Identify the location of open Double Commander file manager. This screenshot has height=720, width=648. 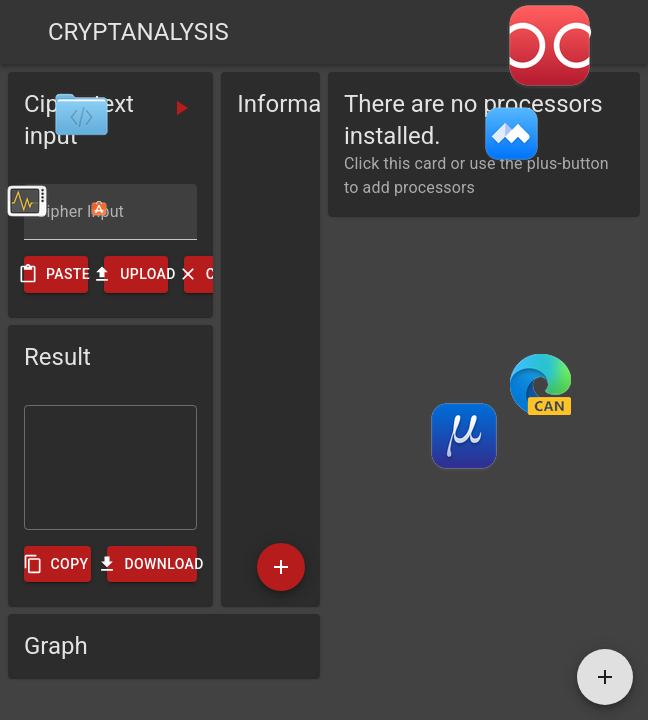
(549, 45).